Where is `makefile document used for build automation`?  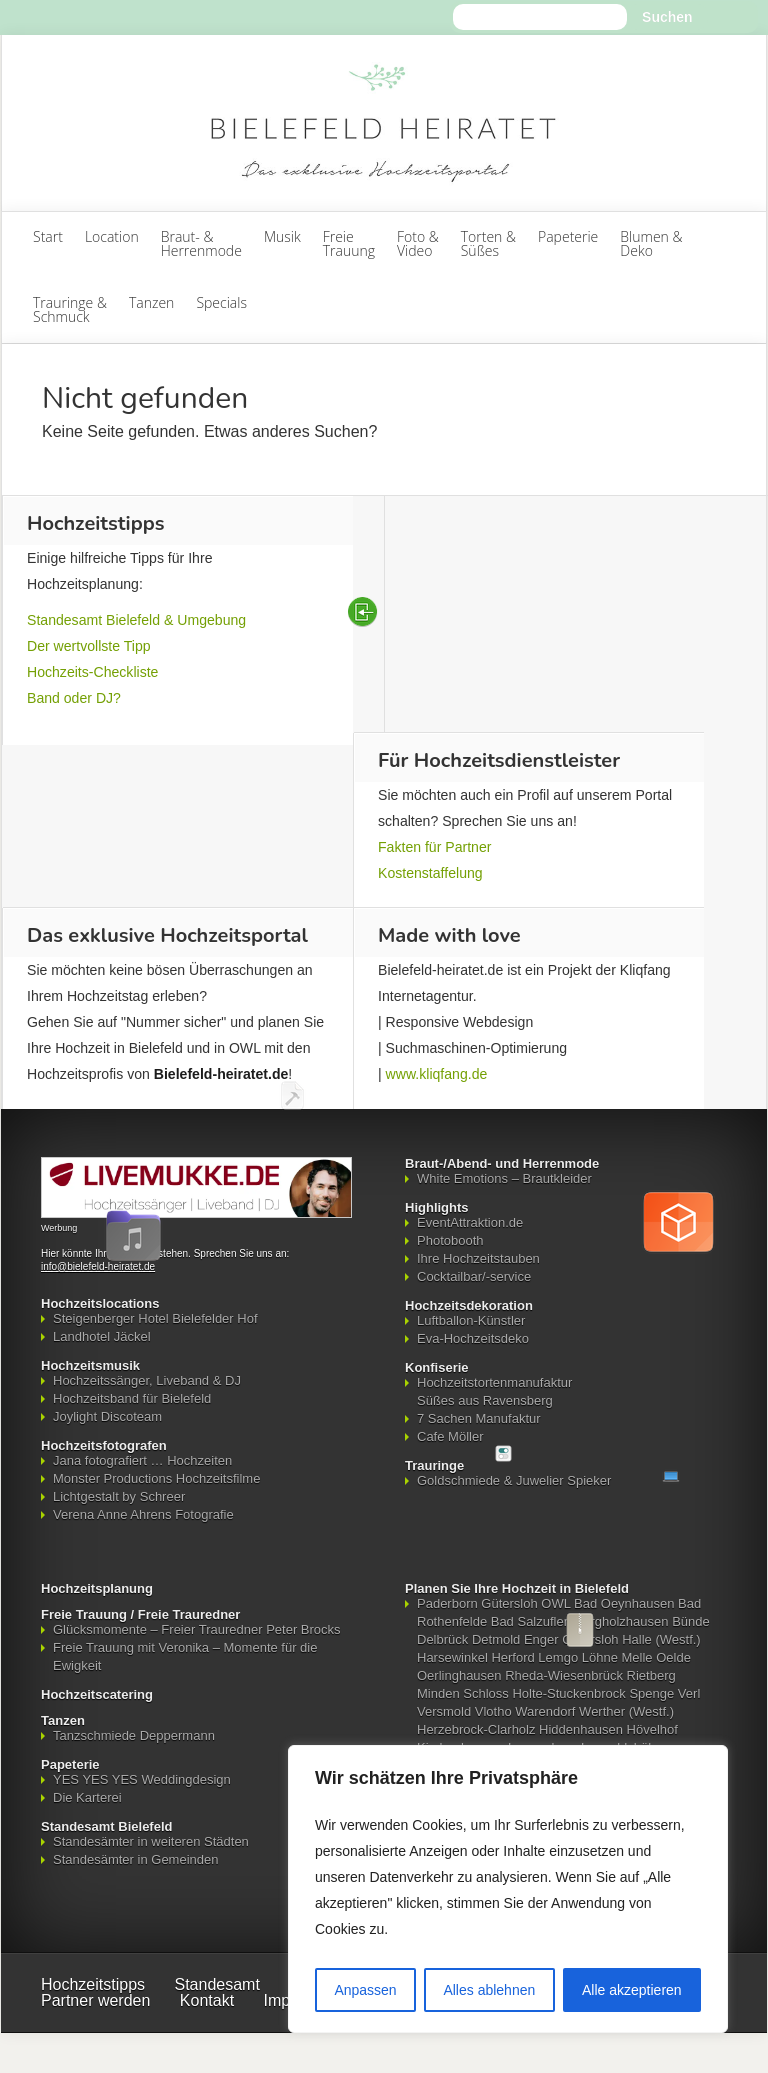
makefile document used for build automation is located at coordinates (292, 1095).